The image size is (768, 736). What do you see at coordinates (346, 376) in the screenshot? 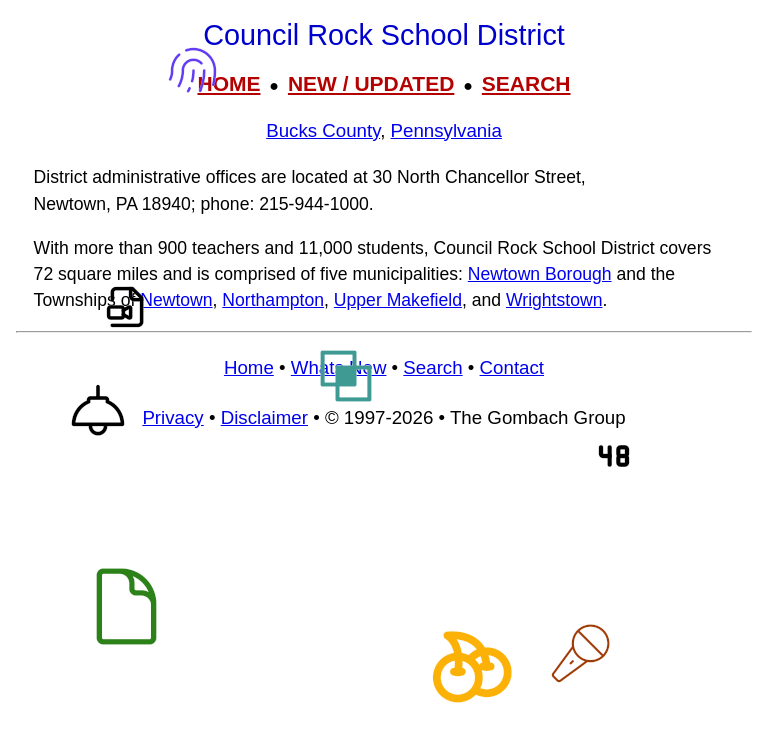
I see `combine or merge selected layers` at bounding box center [346, 376].